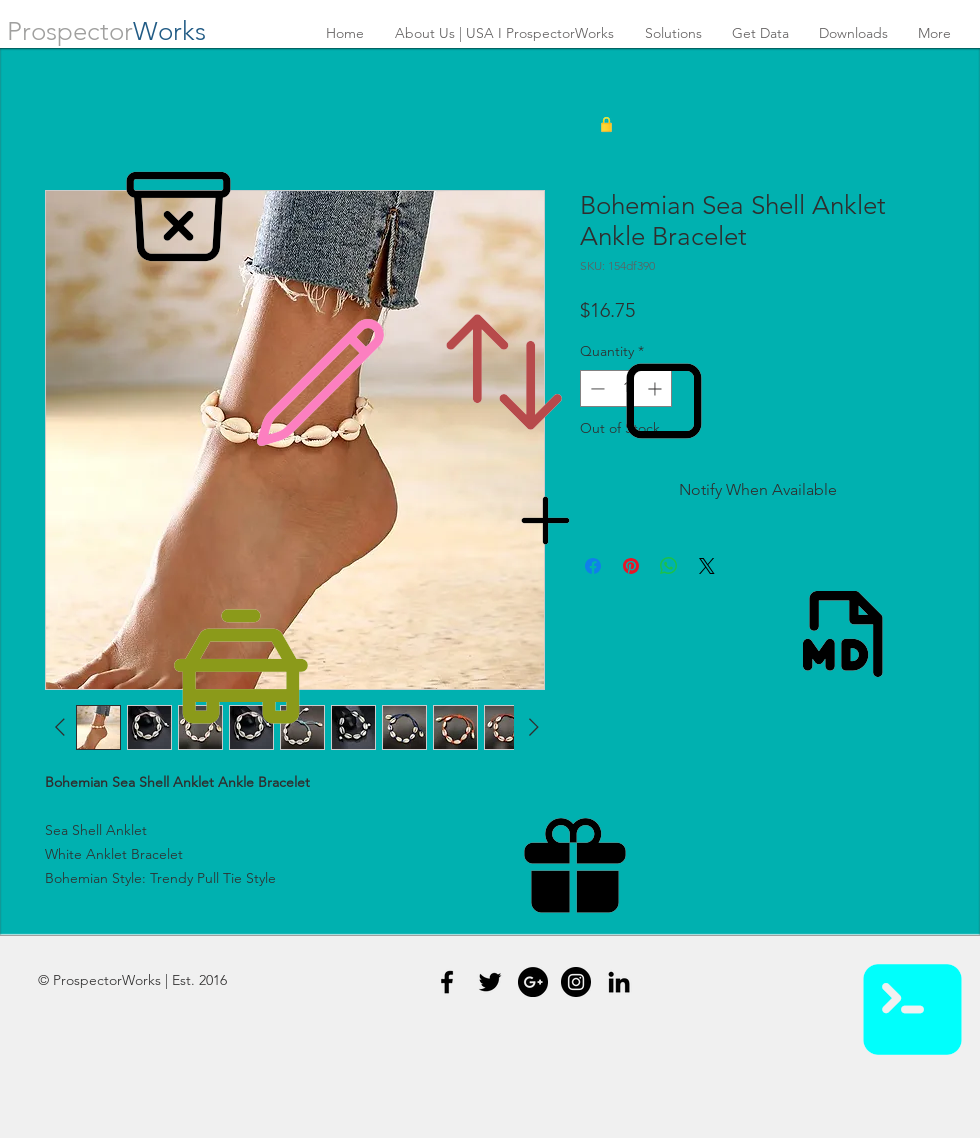 This screenshot has height=1138, width=980. Describe the element at coordinates (178, 216) in the screenshot. I see `remove item from archive` at that location.